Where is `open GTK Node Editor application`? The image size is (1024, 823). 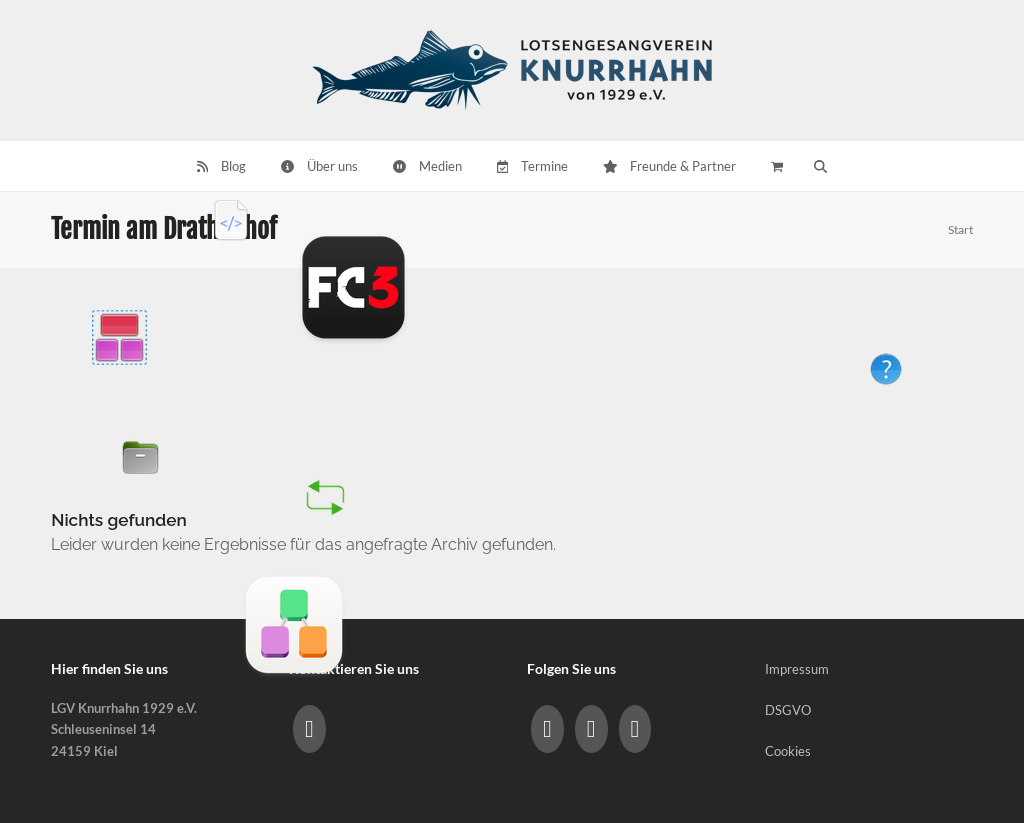 open GTK Node Editor application is located at coordinates (294, 625).